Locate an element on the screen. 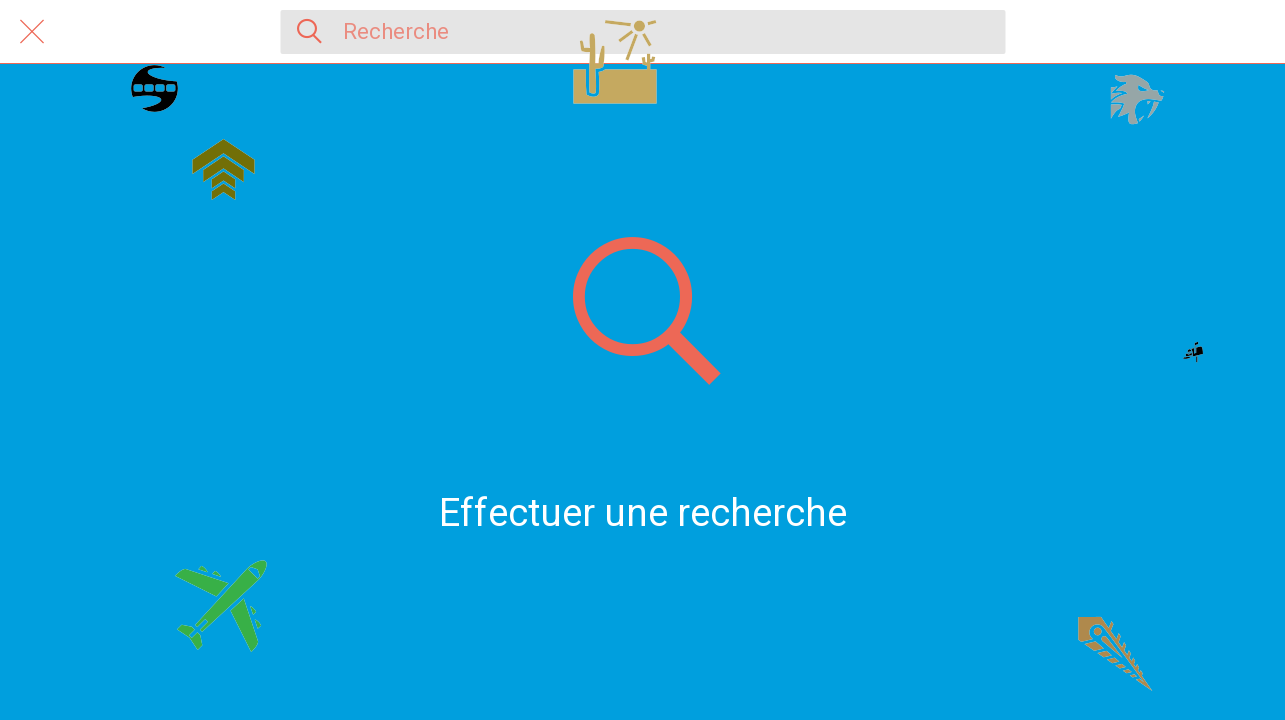 Image resolution: width=1285 pixels, height=720 pixels. access video or media gallery is located at coordinates (154, 88).